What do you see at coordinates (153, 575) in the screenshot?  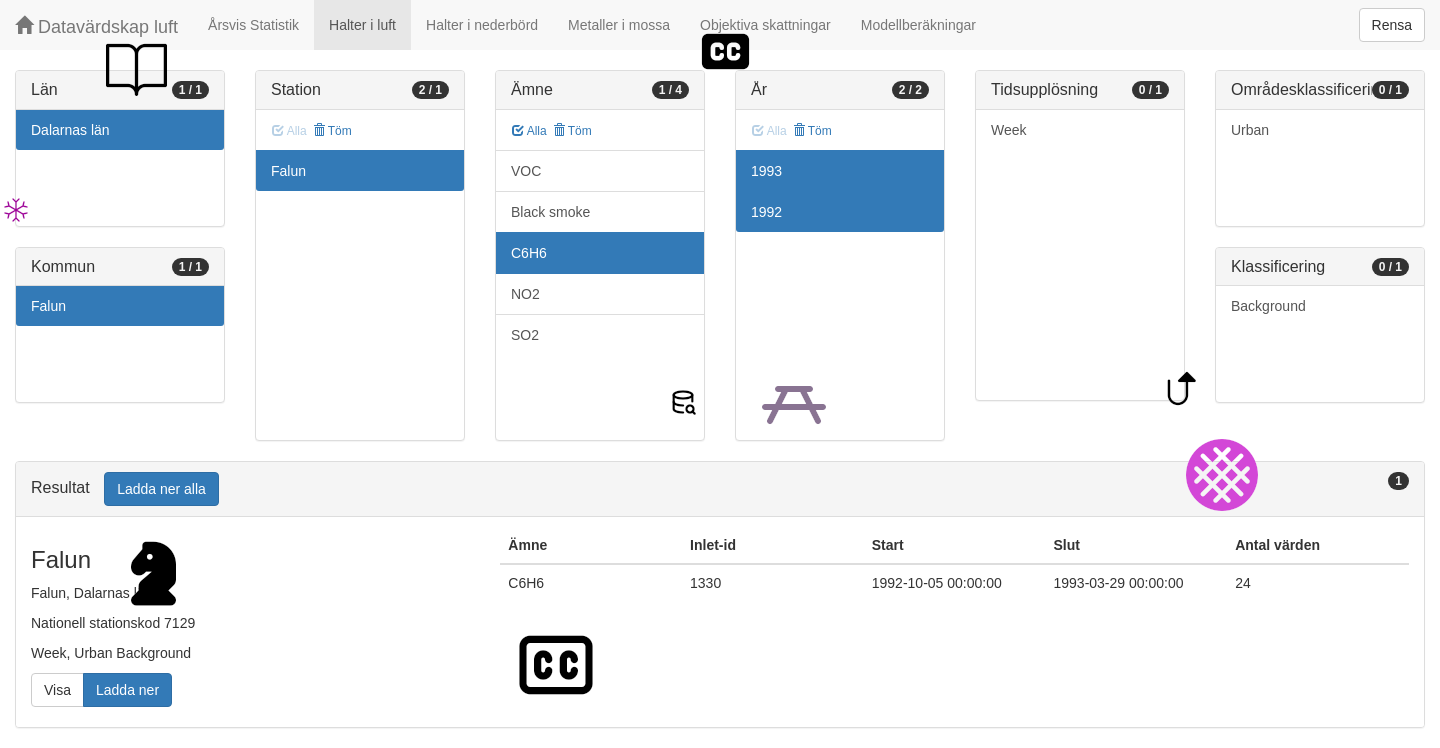 I see `play chess or access chess game` at bounding box center [153, 575].